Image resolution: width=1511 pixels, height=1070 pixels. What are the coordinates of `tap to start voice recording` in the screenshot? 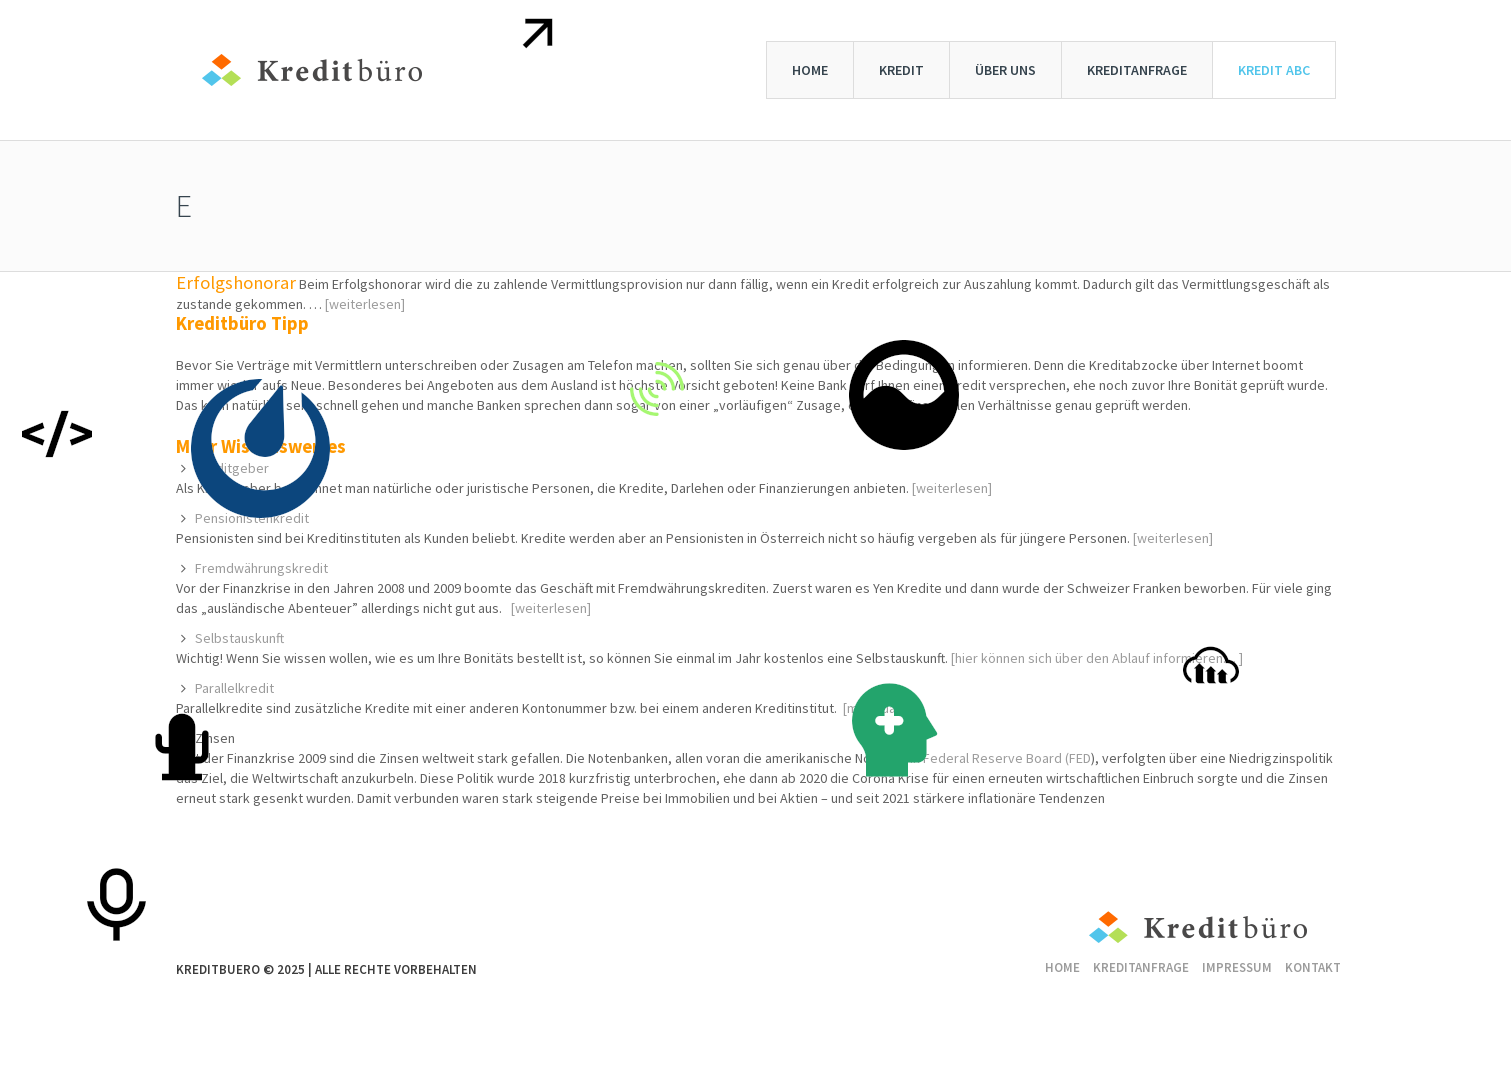 It's located at (116, 904).